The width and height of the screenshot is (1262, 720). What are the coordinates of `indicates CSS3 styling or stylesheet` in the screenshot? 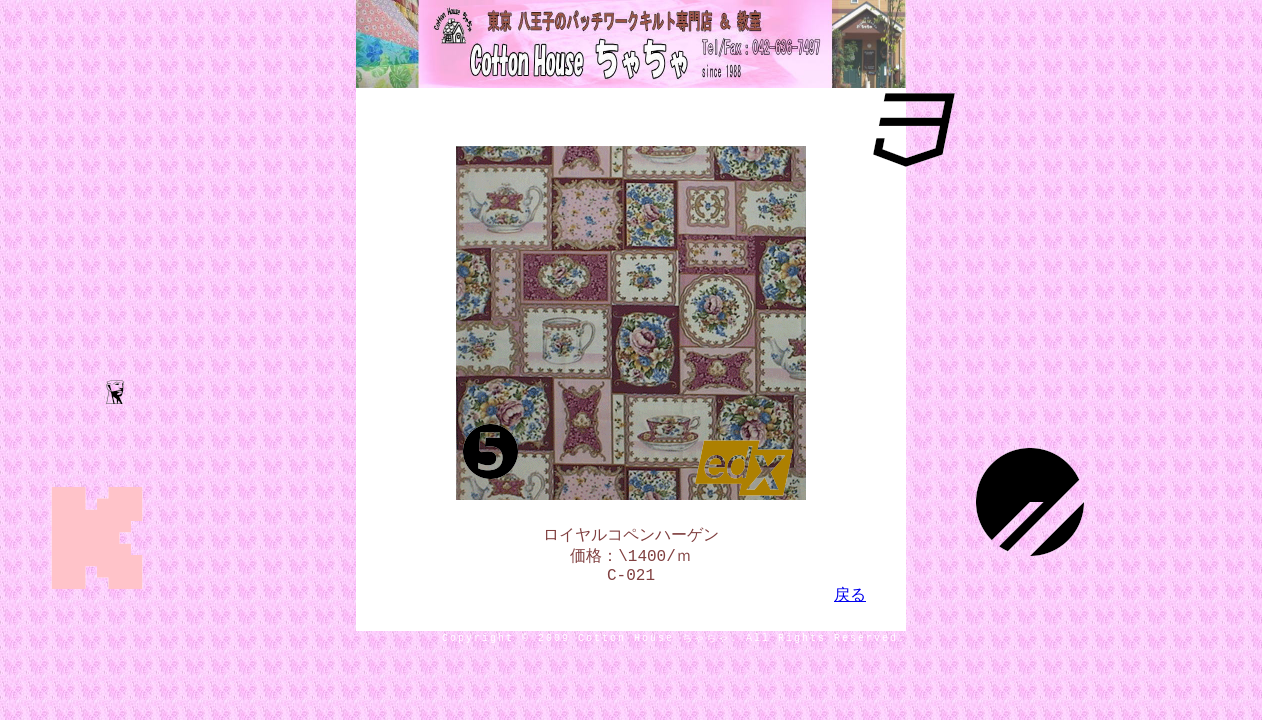 It's located at (914, 130).